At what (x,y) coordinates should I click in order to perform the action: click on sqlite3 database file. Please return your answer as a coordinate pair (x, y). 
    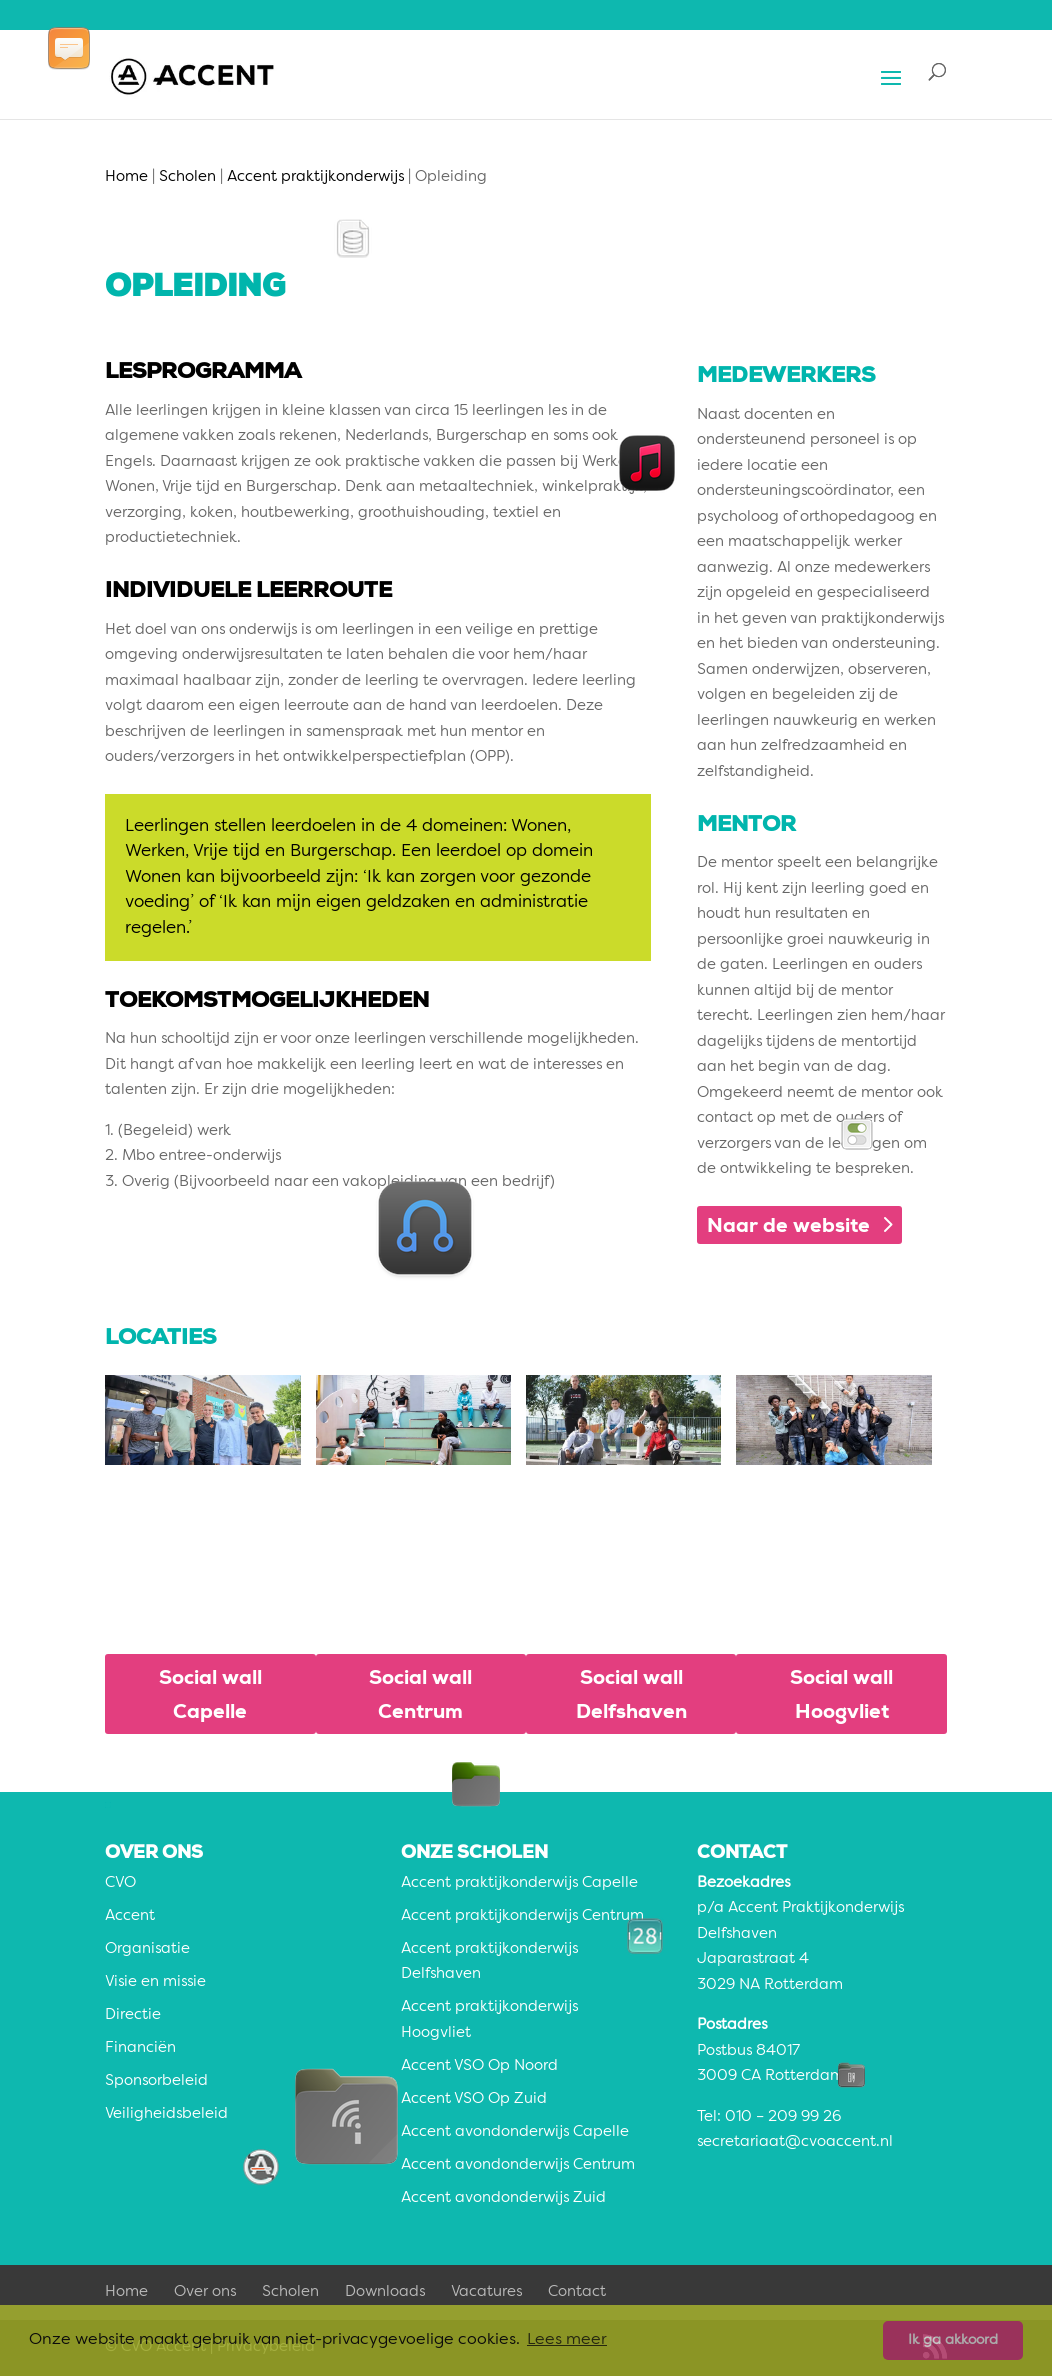
    Looking at the image, I should click on (353, 238).